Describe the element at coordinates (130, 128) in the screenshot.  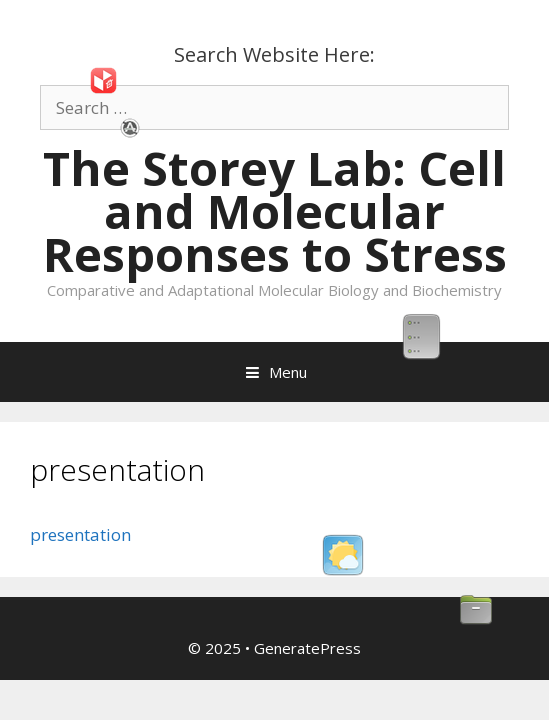
I see `check for available software updates` at that location.